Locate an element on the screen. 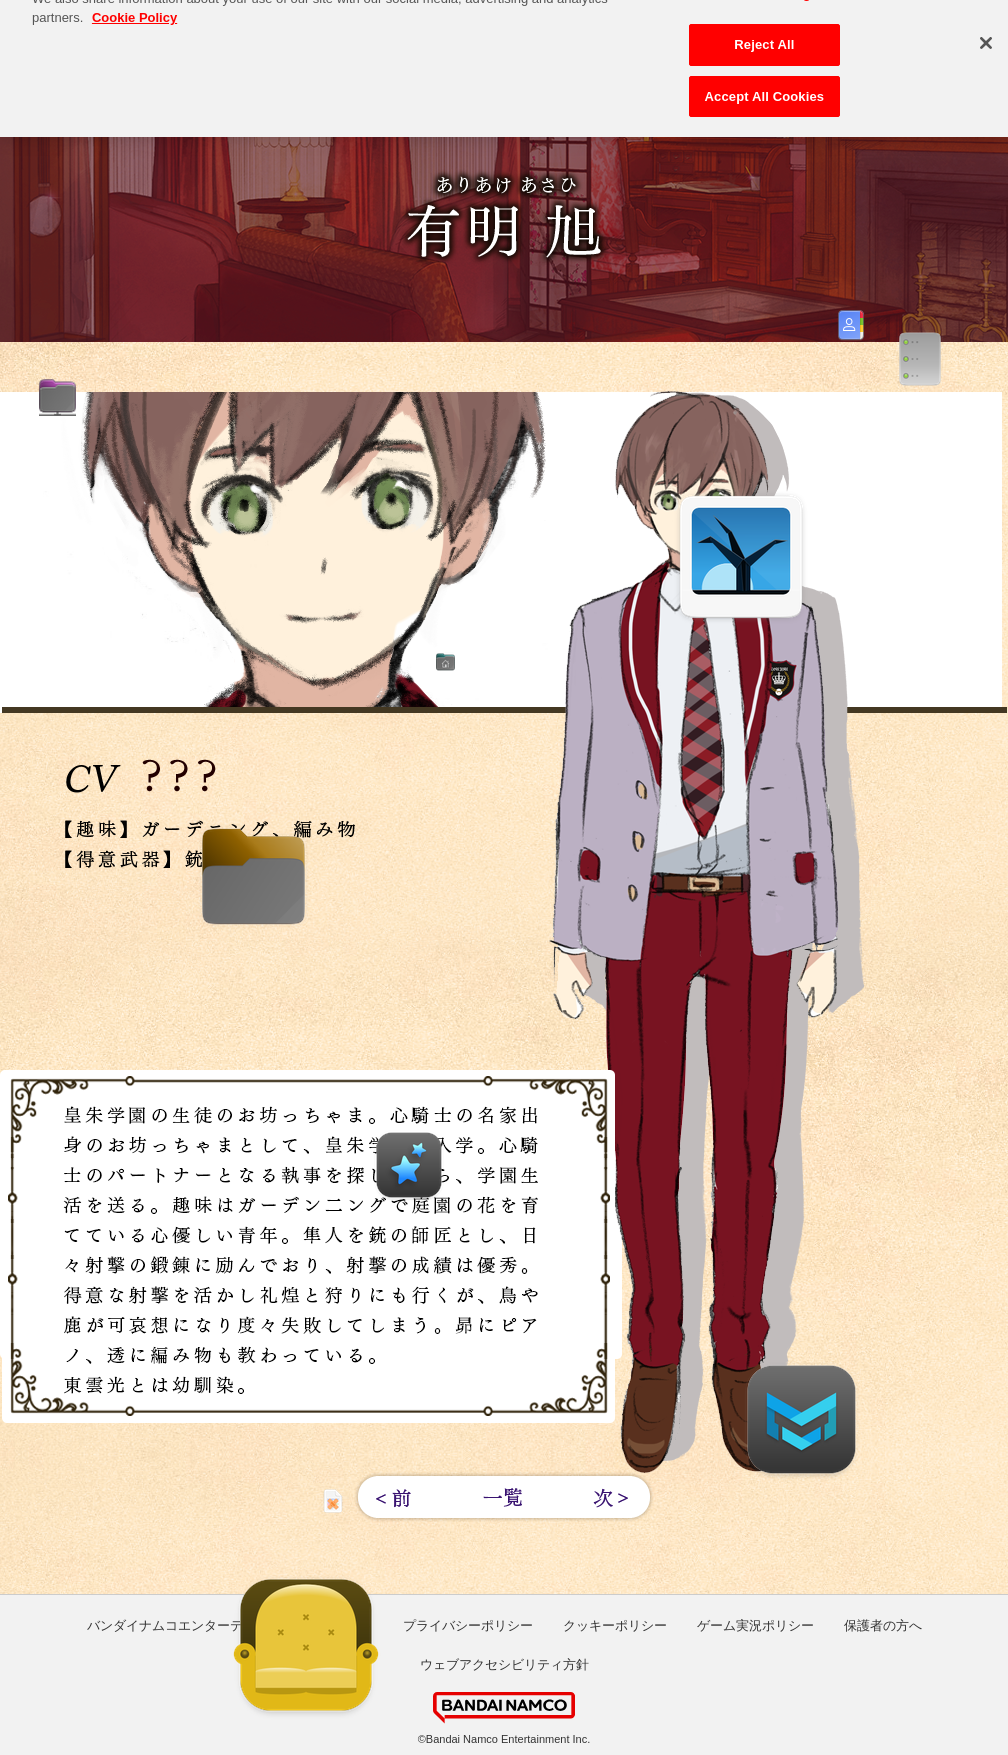 This screenshot has width=1008, height=1755. an open folder containing files is located at coordinates (253, 876).